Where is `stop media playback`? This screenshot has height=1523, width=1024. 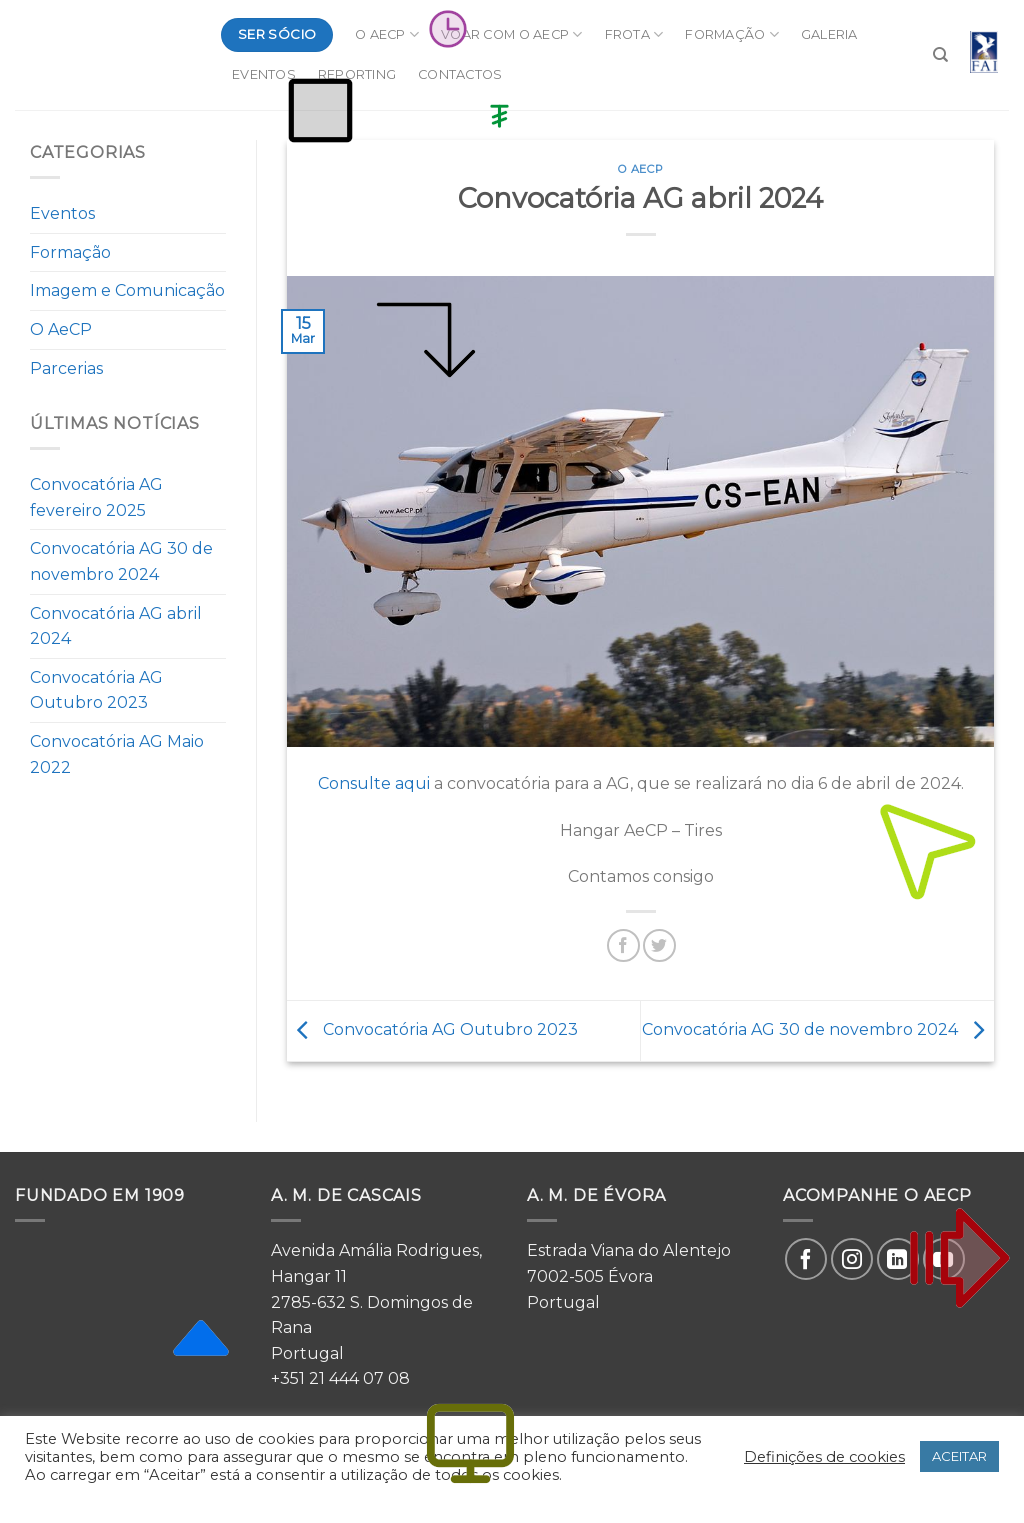 stop media playback is located at coordinates (320, 110).